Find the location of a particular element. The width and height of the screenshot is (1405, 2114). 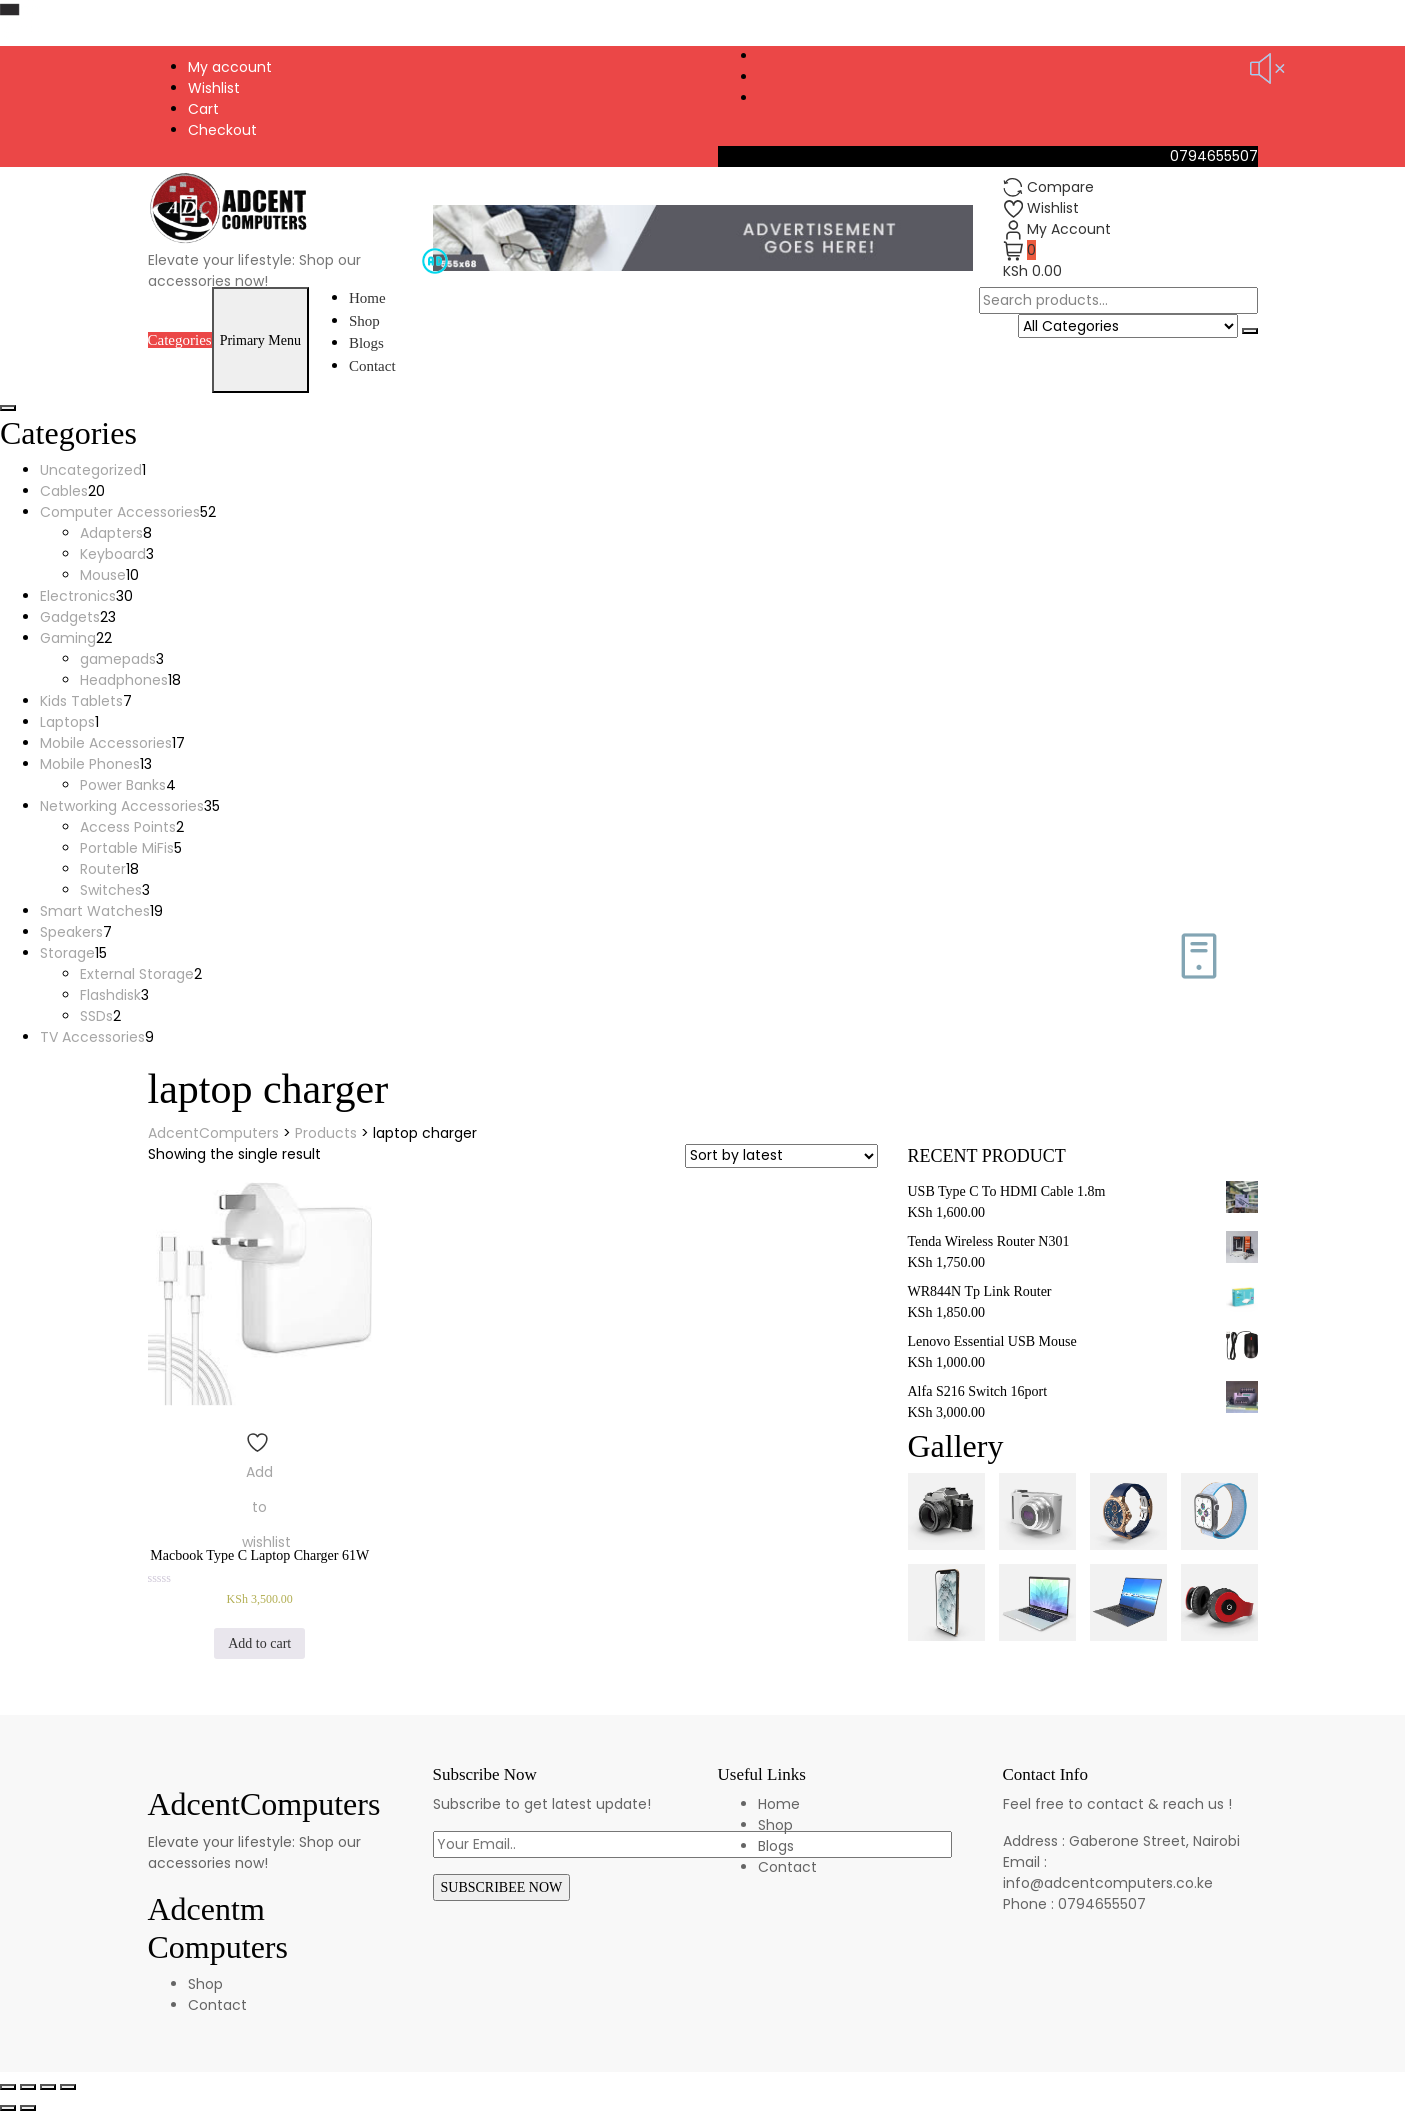

mute audio or sound is located at coordinates (1266, 68).